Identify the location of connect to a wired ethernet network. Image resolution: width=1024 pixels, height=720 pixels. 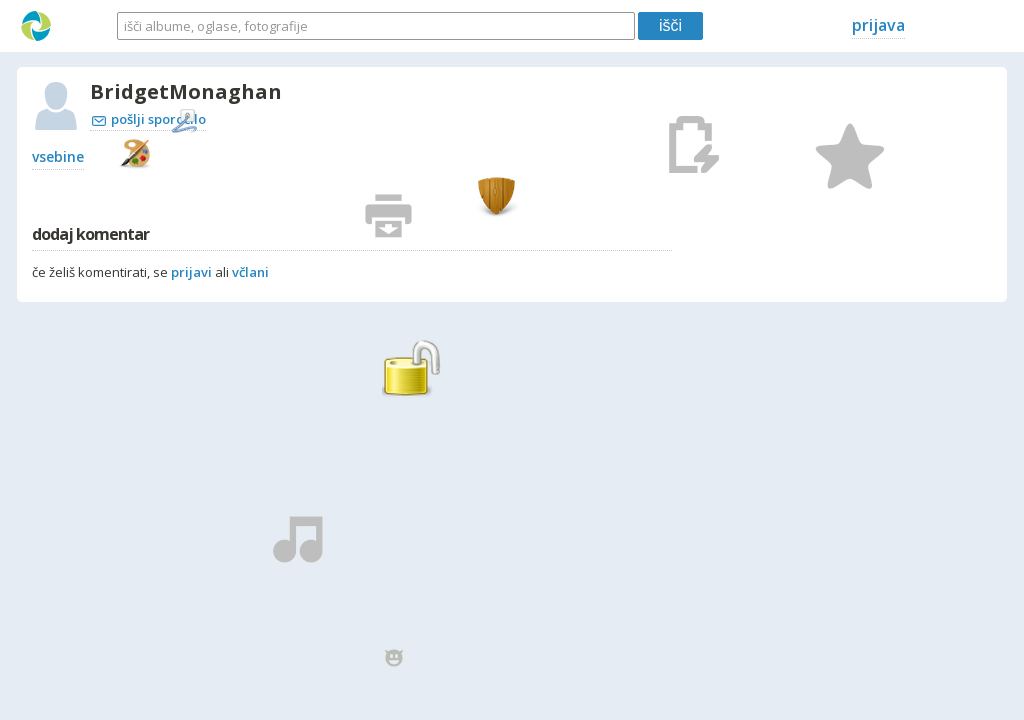
(184, 121).